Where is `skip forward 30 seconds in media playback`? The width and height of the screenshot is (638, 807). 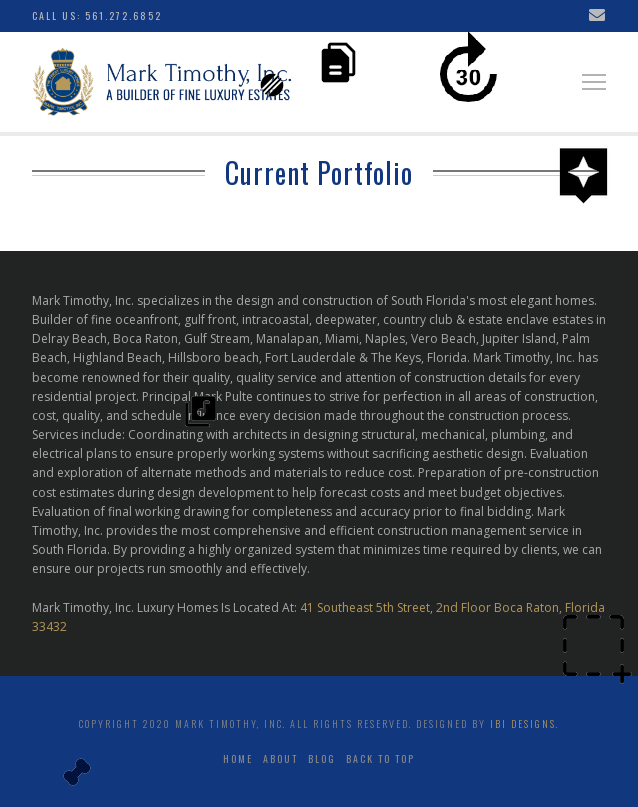
skip forward 30 seconds in media playback is located at coordinates (468, 70).